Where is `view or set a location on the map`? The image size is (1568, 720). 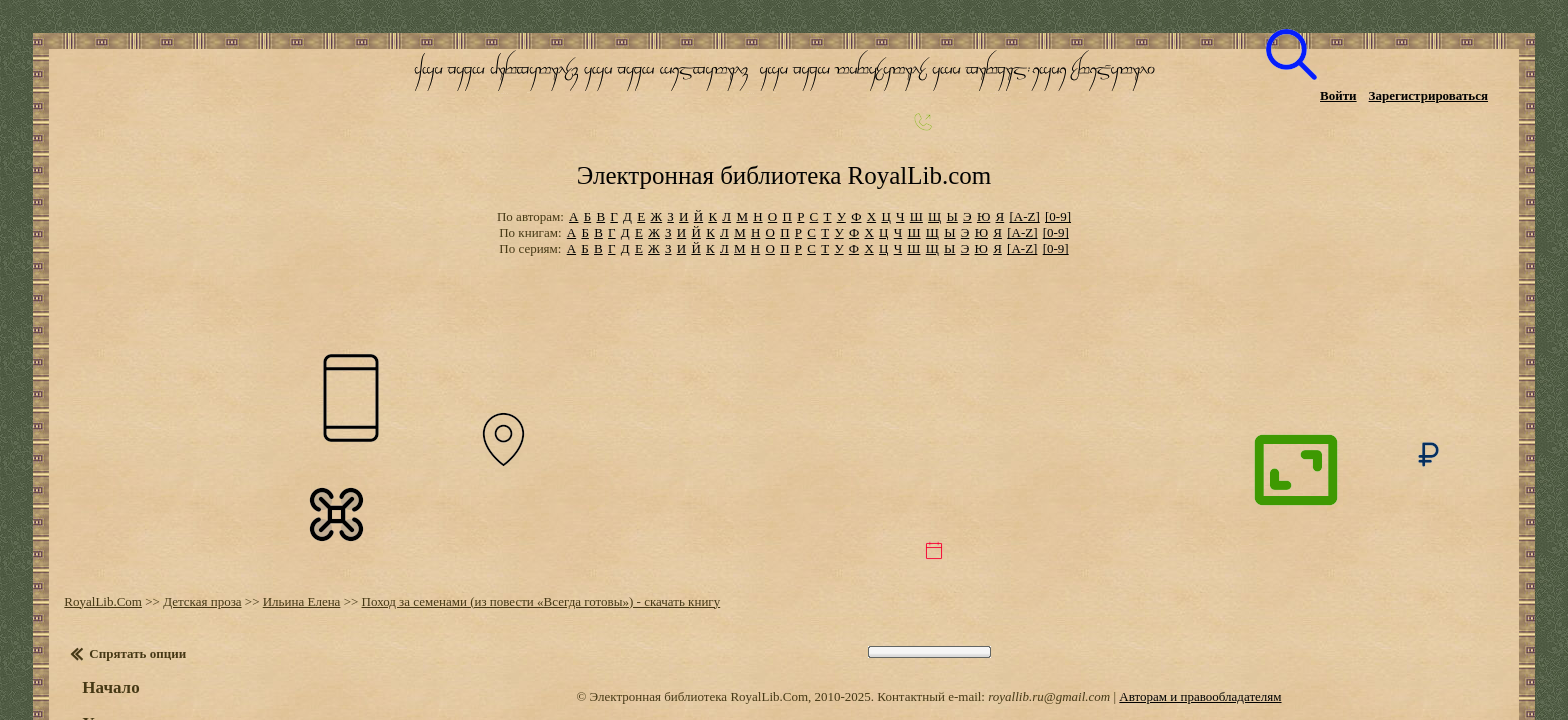 view or set a location on the map is located at coordinates (503, 439).